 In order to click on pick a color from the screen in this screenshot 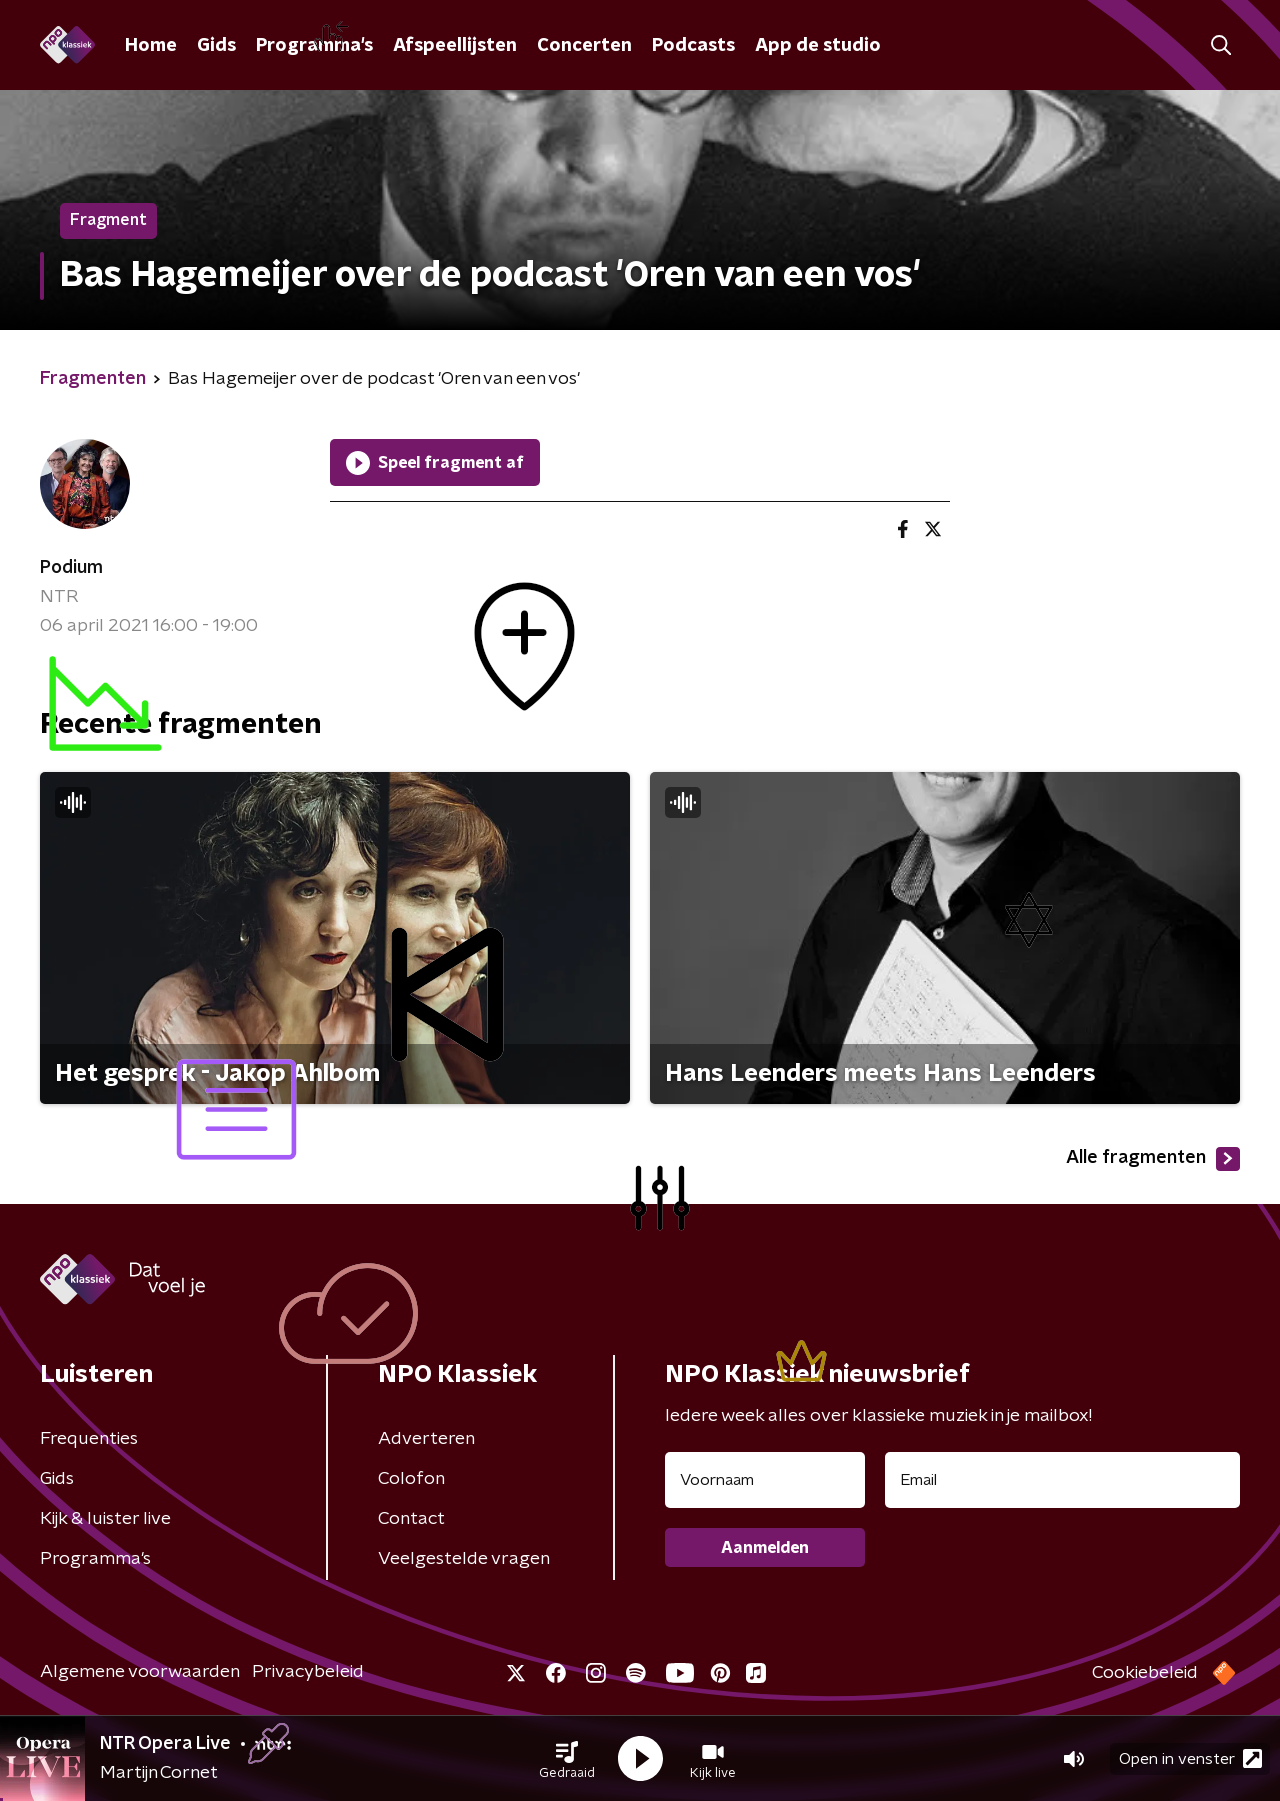, I will do `click(268, 1743)`.